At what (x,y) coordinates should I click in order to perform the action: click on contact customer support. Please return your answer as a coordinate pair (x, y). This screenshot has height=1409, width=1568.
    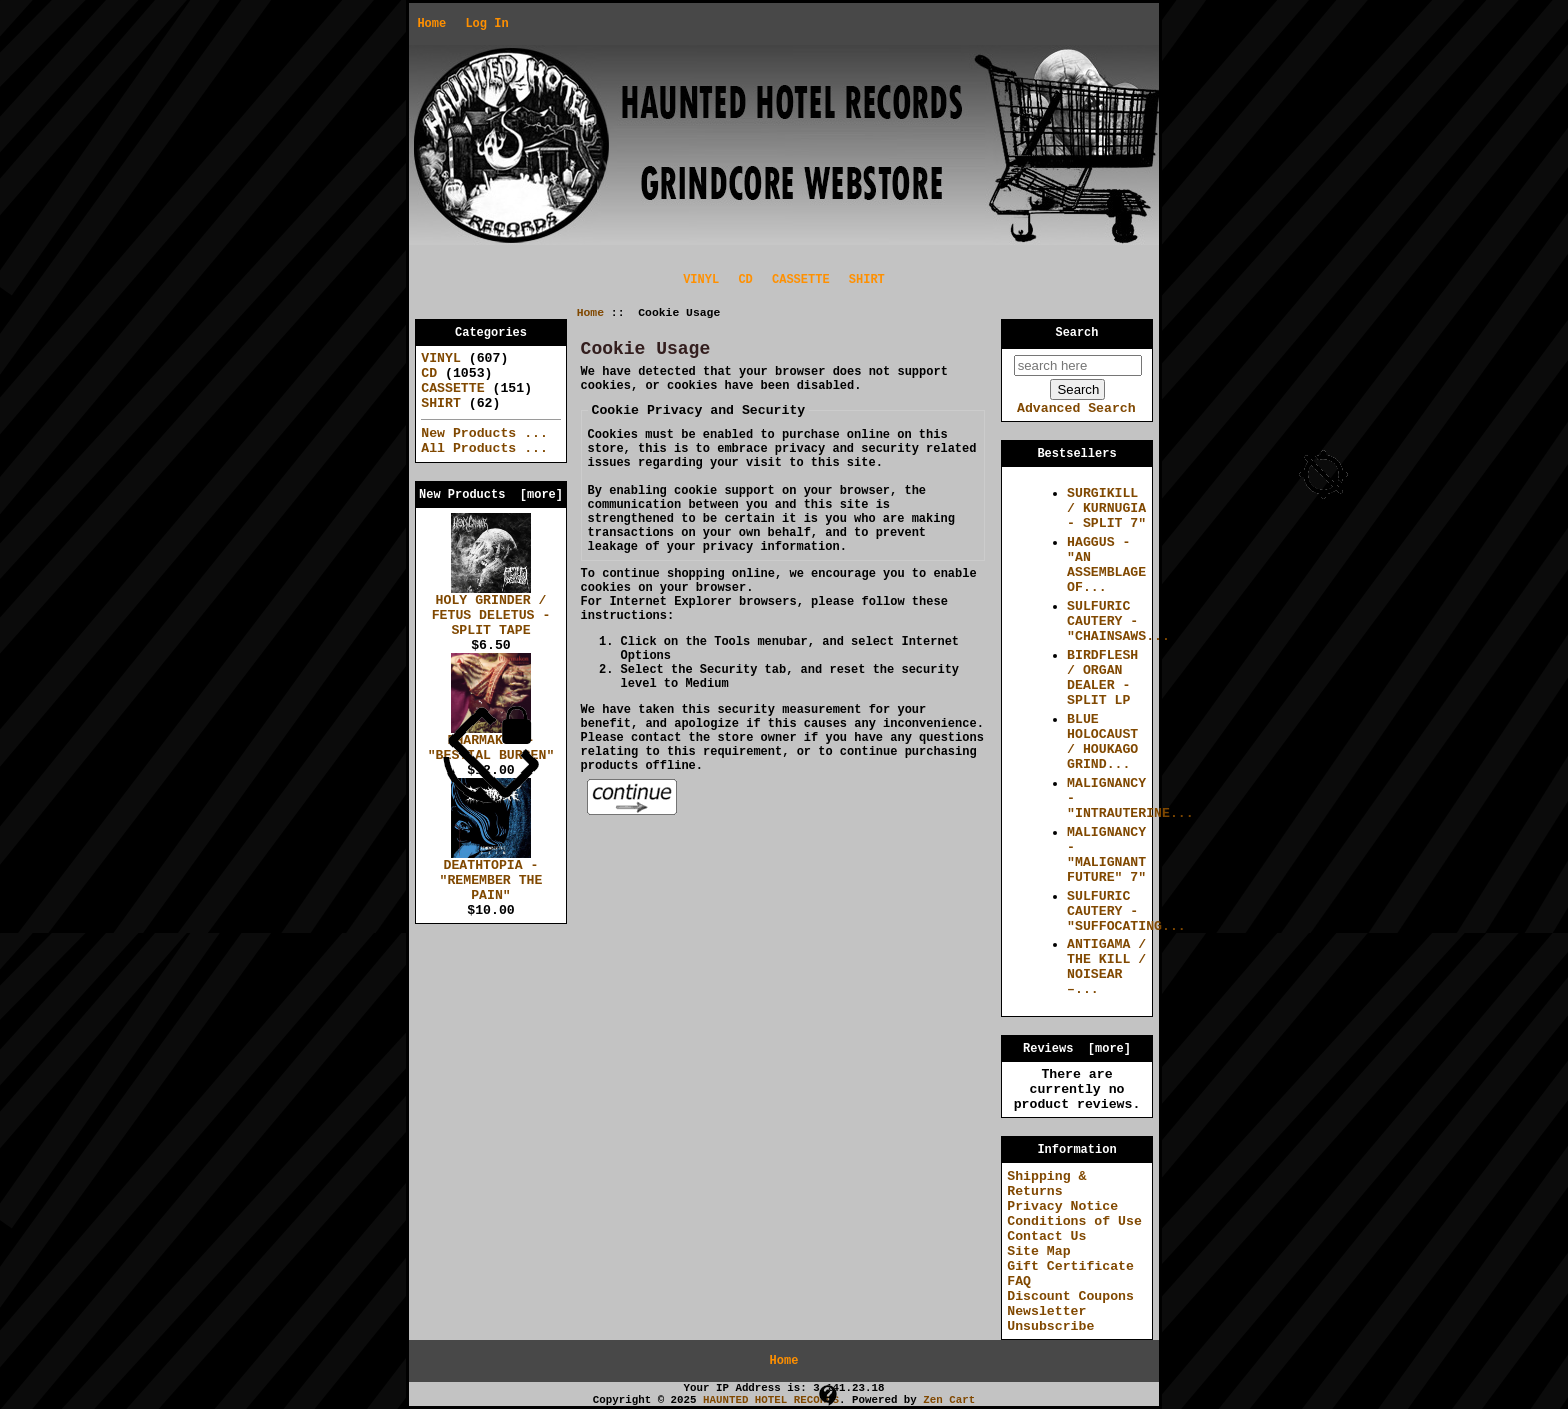
    Looking at the image, I should click on (828, 1395).